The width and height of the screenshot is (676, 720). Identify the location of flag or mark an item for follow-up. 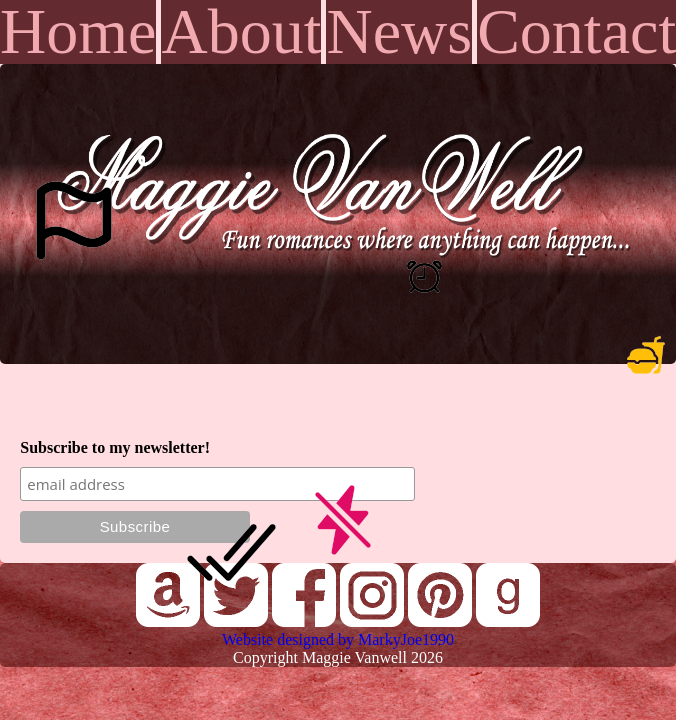
(71, 219).